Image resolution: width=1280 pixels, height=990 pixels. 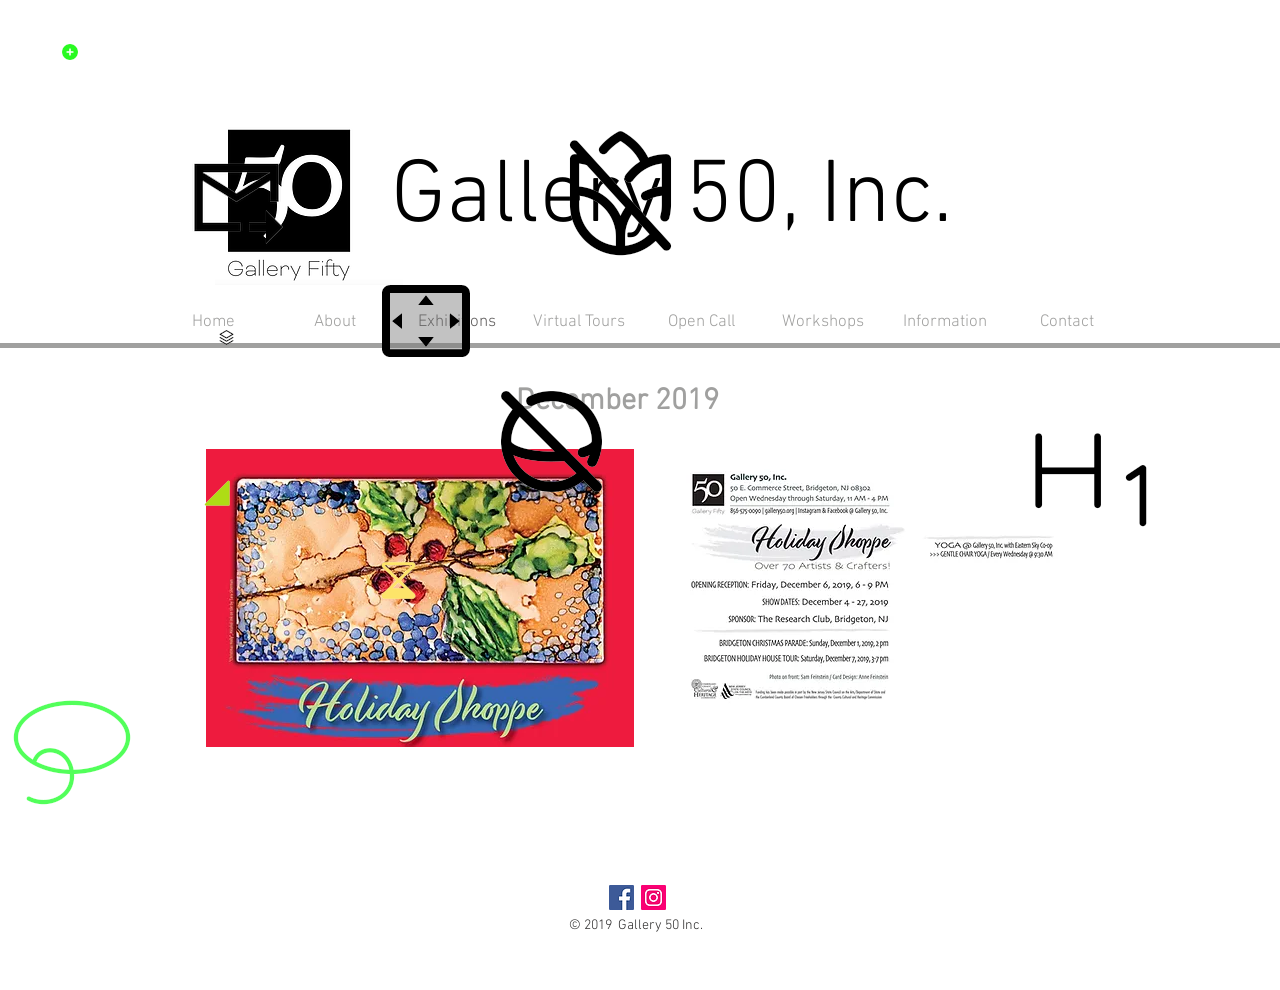 What do you see at coordinates (551, 441) in the screenshot?
I see `disable 3D or spherical view mode` at bounding box center [551, 441].